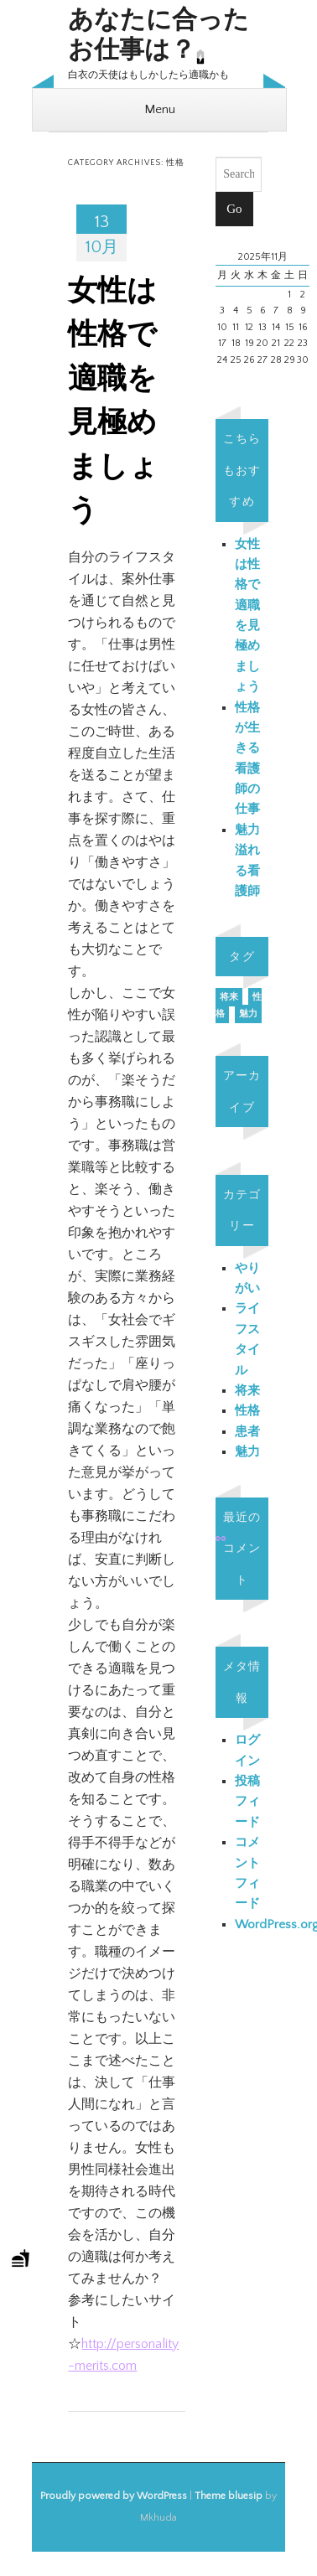  What do you see at coordinates (221, 1539) in the screenshot?
I see `link to flickr photo sharing account` at bounding box center [221, 1539].